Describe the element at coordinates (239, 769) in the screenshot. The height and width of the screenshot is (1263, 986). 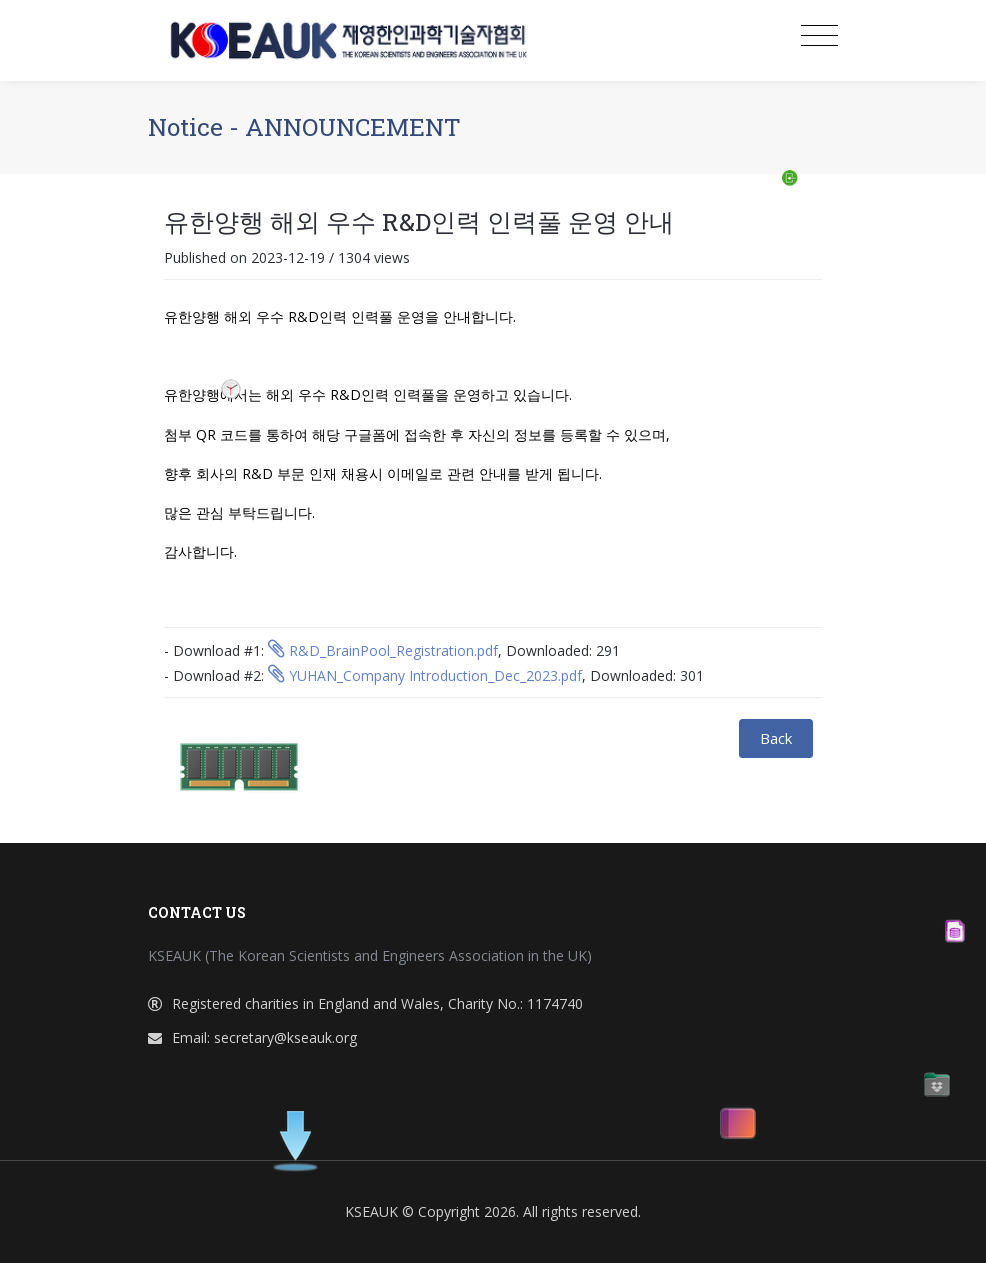
I see `view system memory information` at that location.